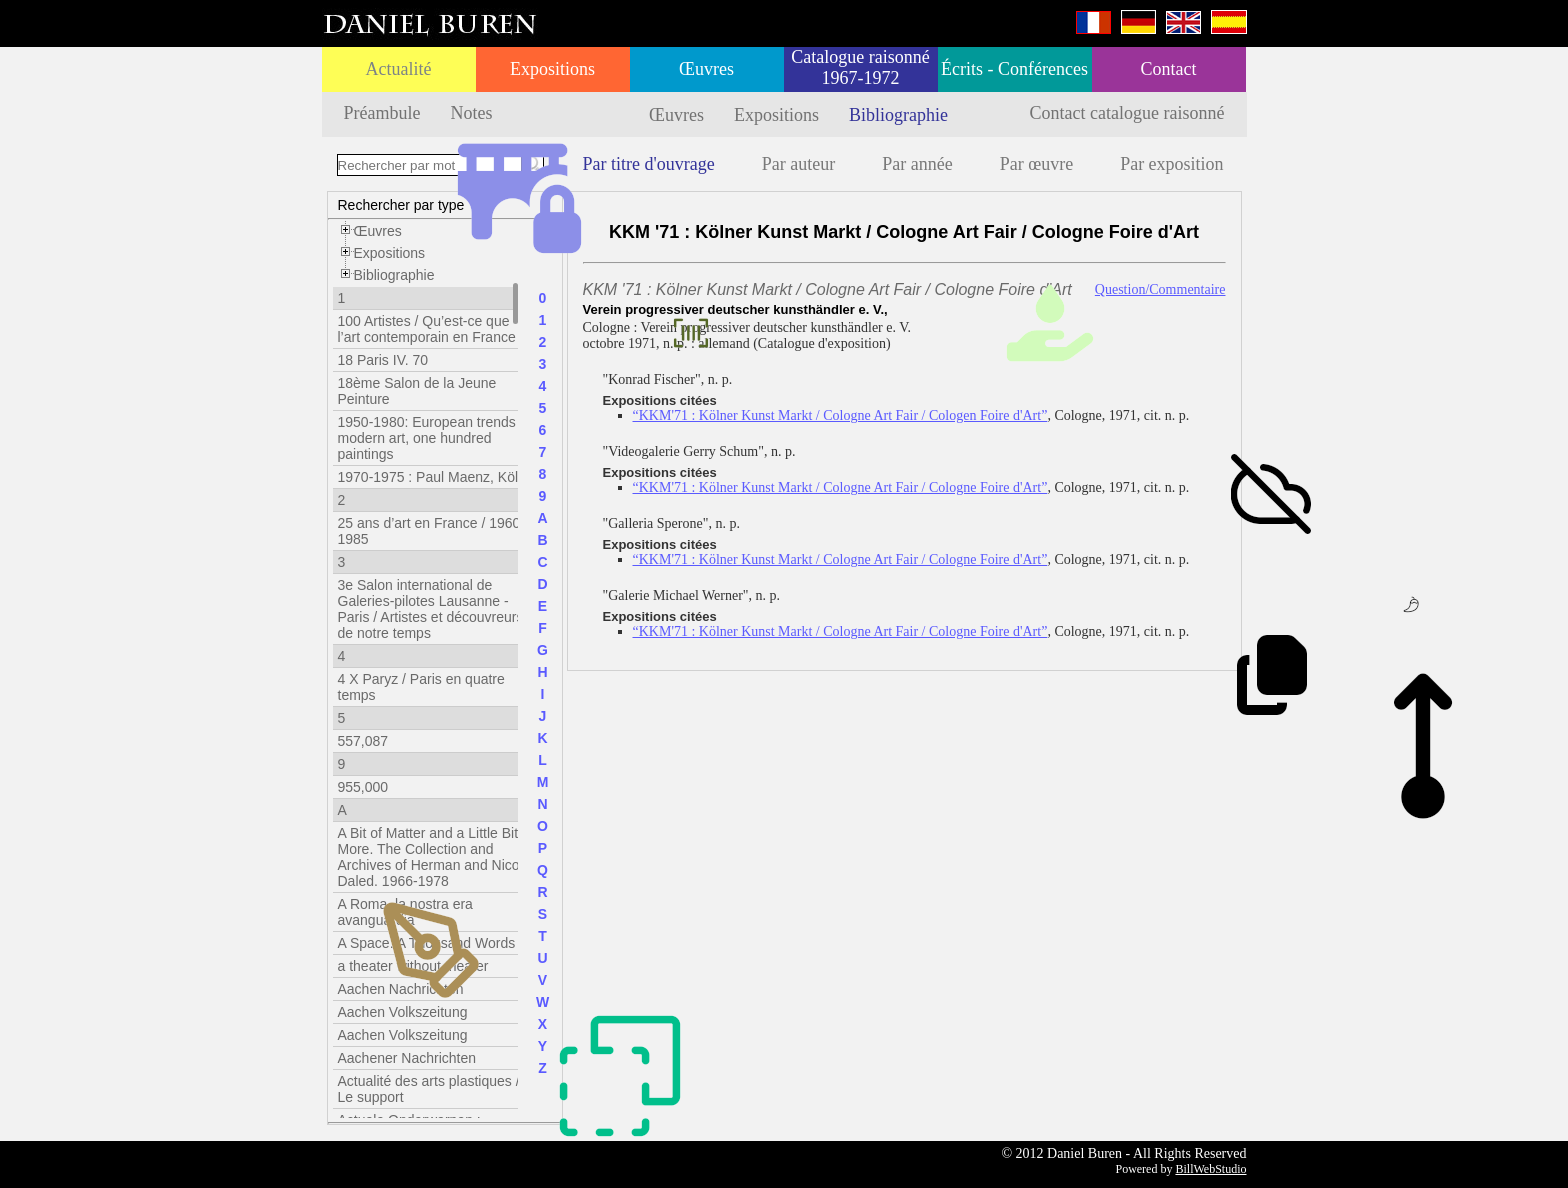  What do you see at coordinates (1271, 494) in the screenshot?
I see `indicates offline mode or no cloud connection` at bounding box center [1271, 494].